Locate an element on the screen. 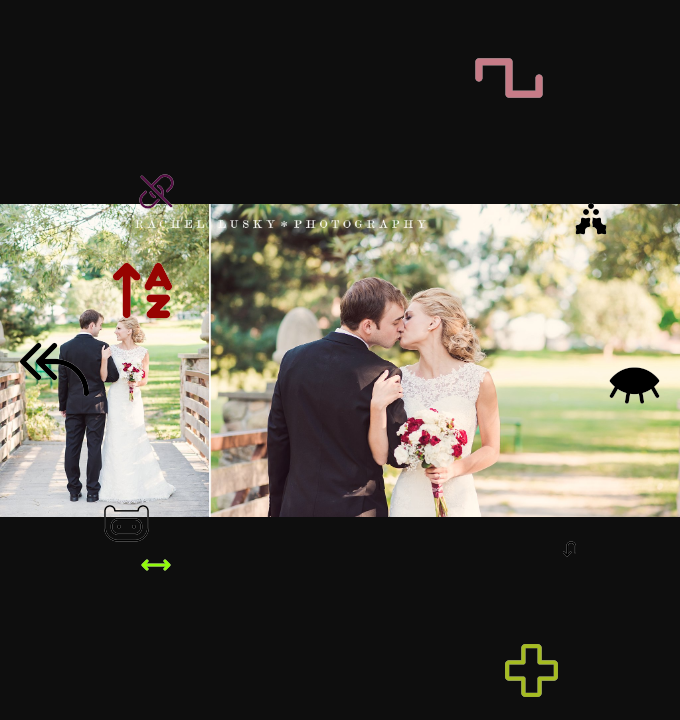  reply all to a message or email is located at coordinates (54, 369).